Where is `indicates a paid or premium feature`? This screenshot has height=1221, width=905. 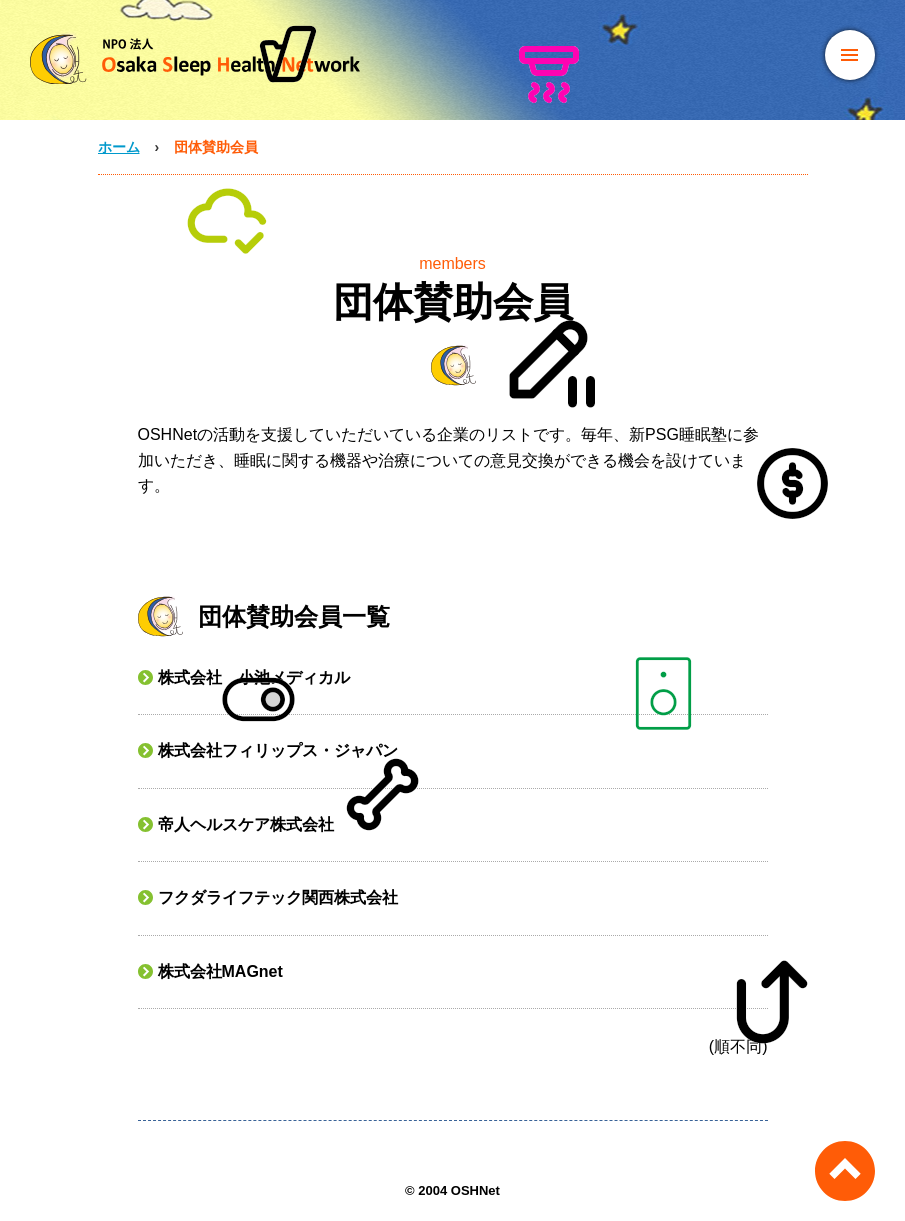 indicates a paid or premium feature is located at coordinates (792, 483).